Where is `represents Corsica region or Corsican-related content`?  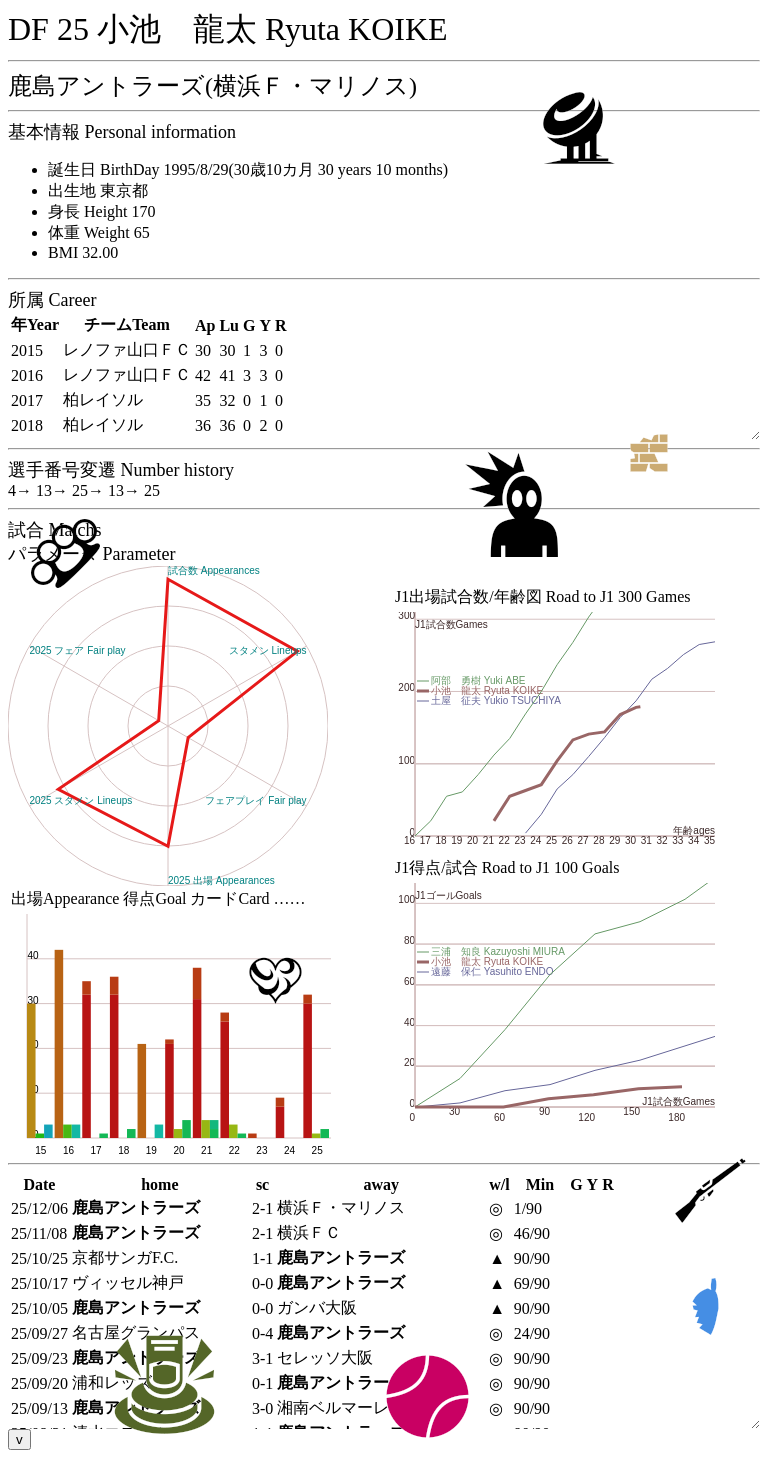
represents Corsica region or Corsican-related content is located at coordinates (705, 1306).